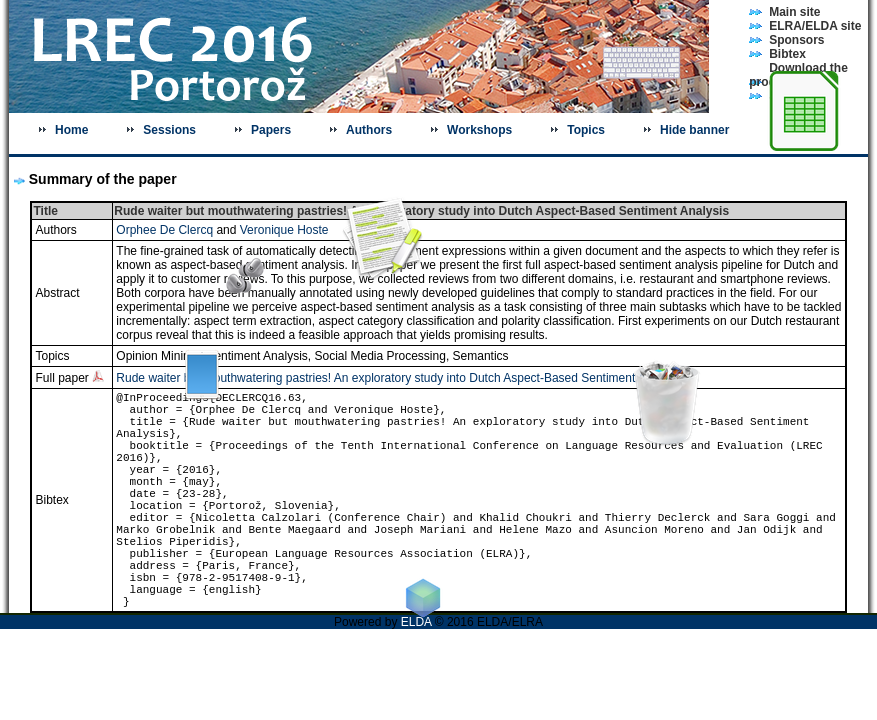  I want to click on connect a wireless bluetooth keyboard, so click(641, 62).